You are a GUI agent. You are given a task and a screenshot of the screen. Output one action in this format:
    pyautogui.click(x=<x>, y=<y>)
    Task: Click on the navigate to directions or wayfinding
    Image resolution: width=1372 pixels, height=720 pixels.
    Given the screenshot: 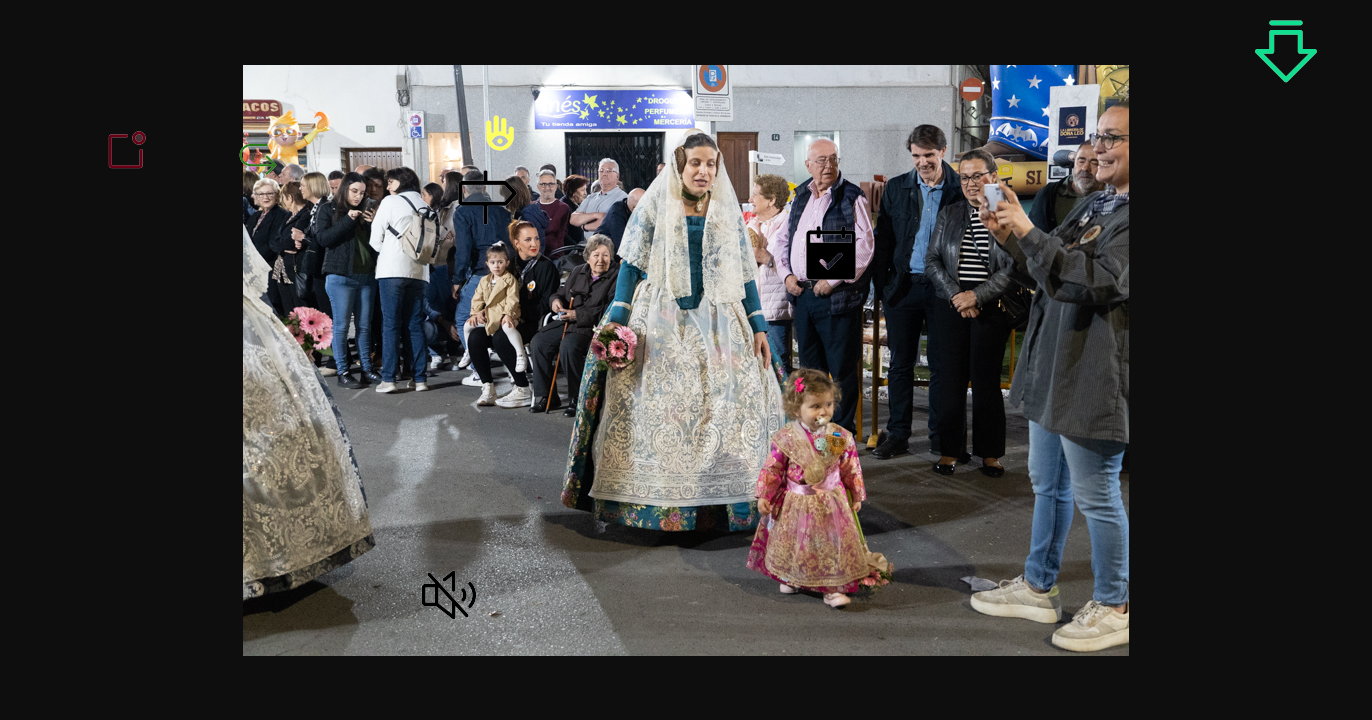 What is the action you would take?
    pyautogui.click(x=485, y=197)
    